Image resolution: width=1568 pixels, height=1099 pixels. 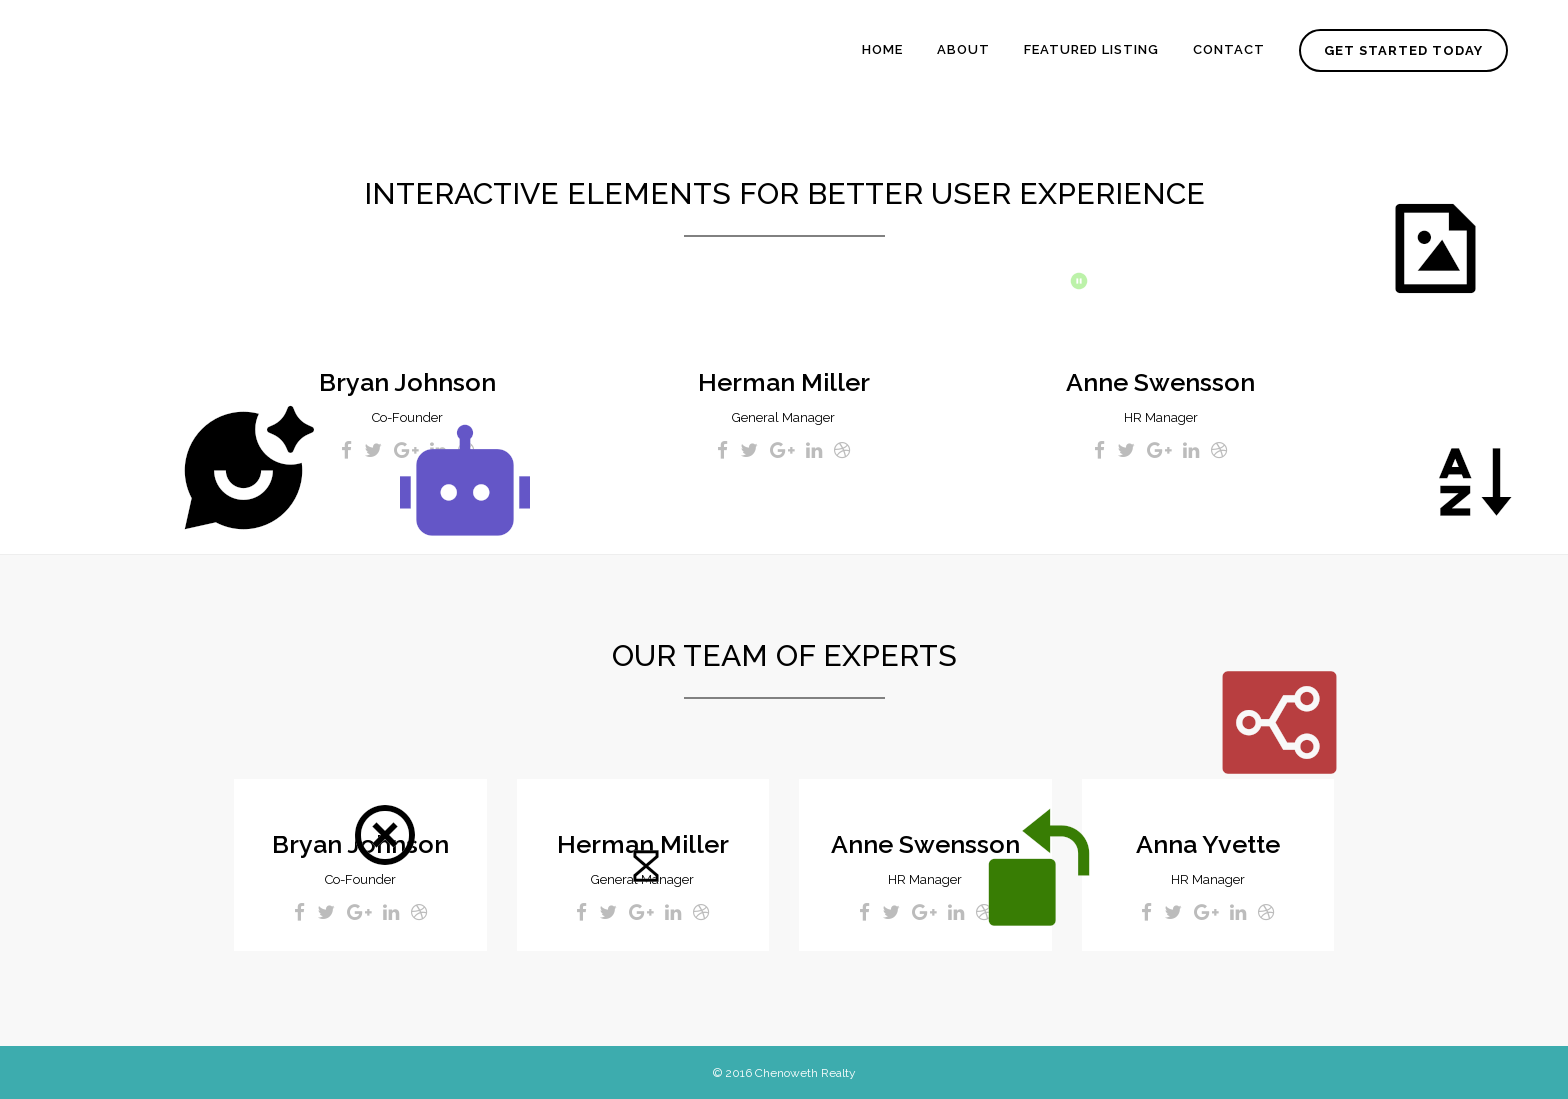 I want to click on view image file, so click(x=1435, y=248).